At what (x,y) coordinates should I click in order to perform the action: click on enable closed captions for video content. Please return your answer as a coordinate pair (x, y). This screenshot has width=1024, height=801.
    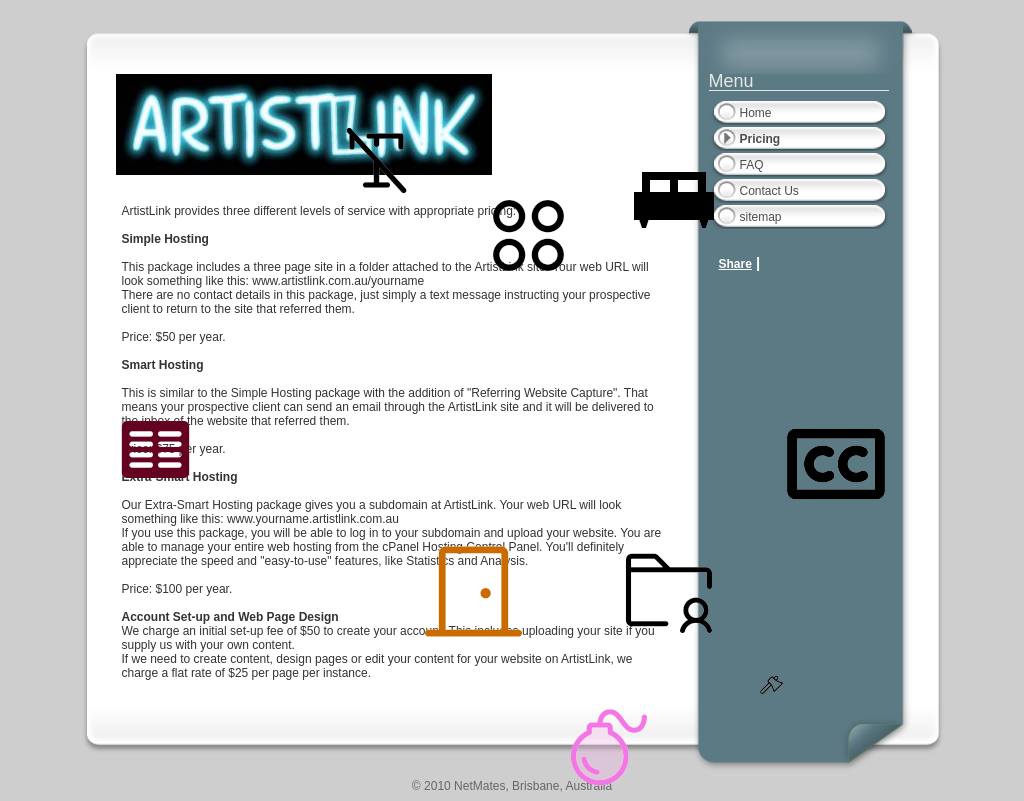
    Looking at the image, I should click on (836, 464).